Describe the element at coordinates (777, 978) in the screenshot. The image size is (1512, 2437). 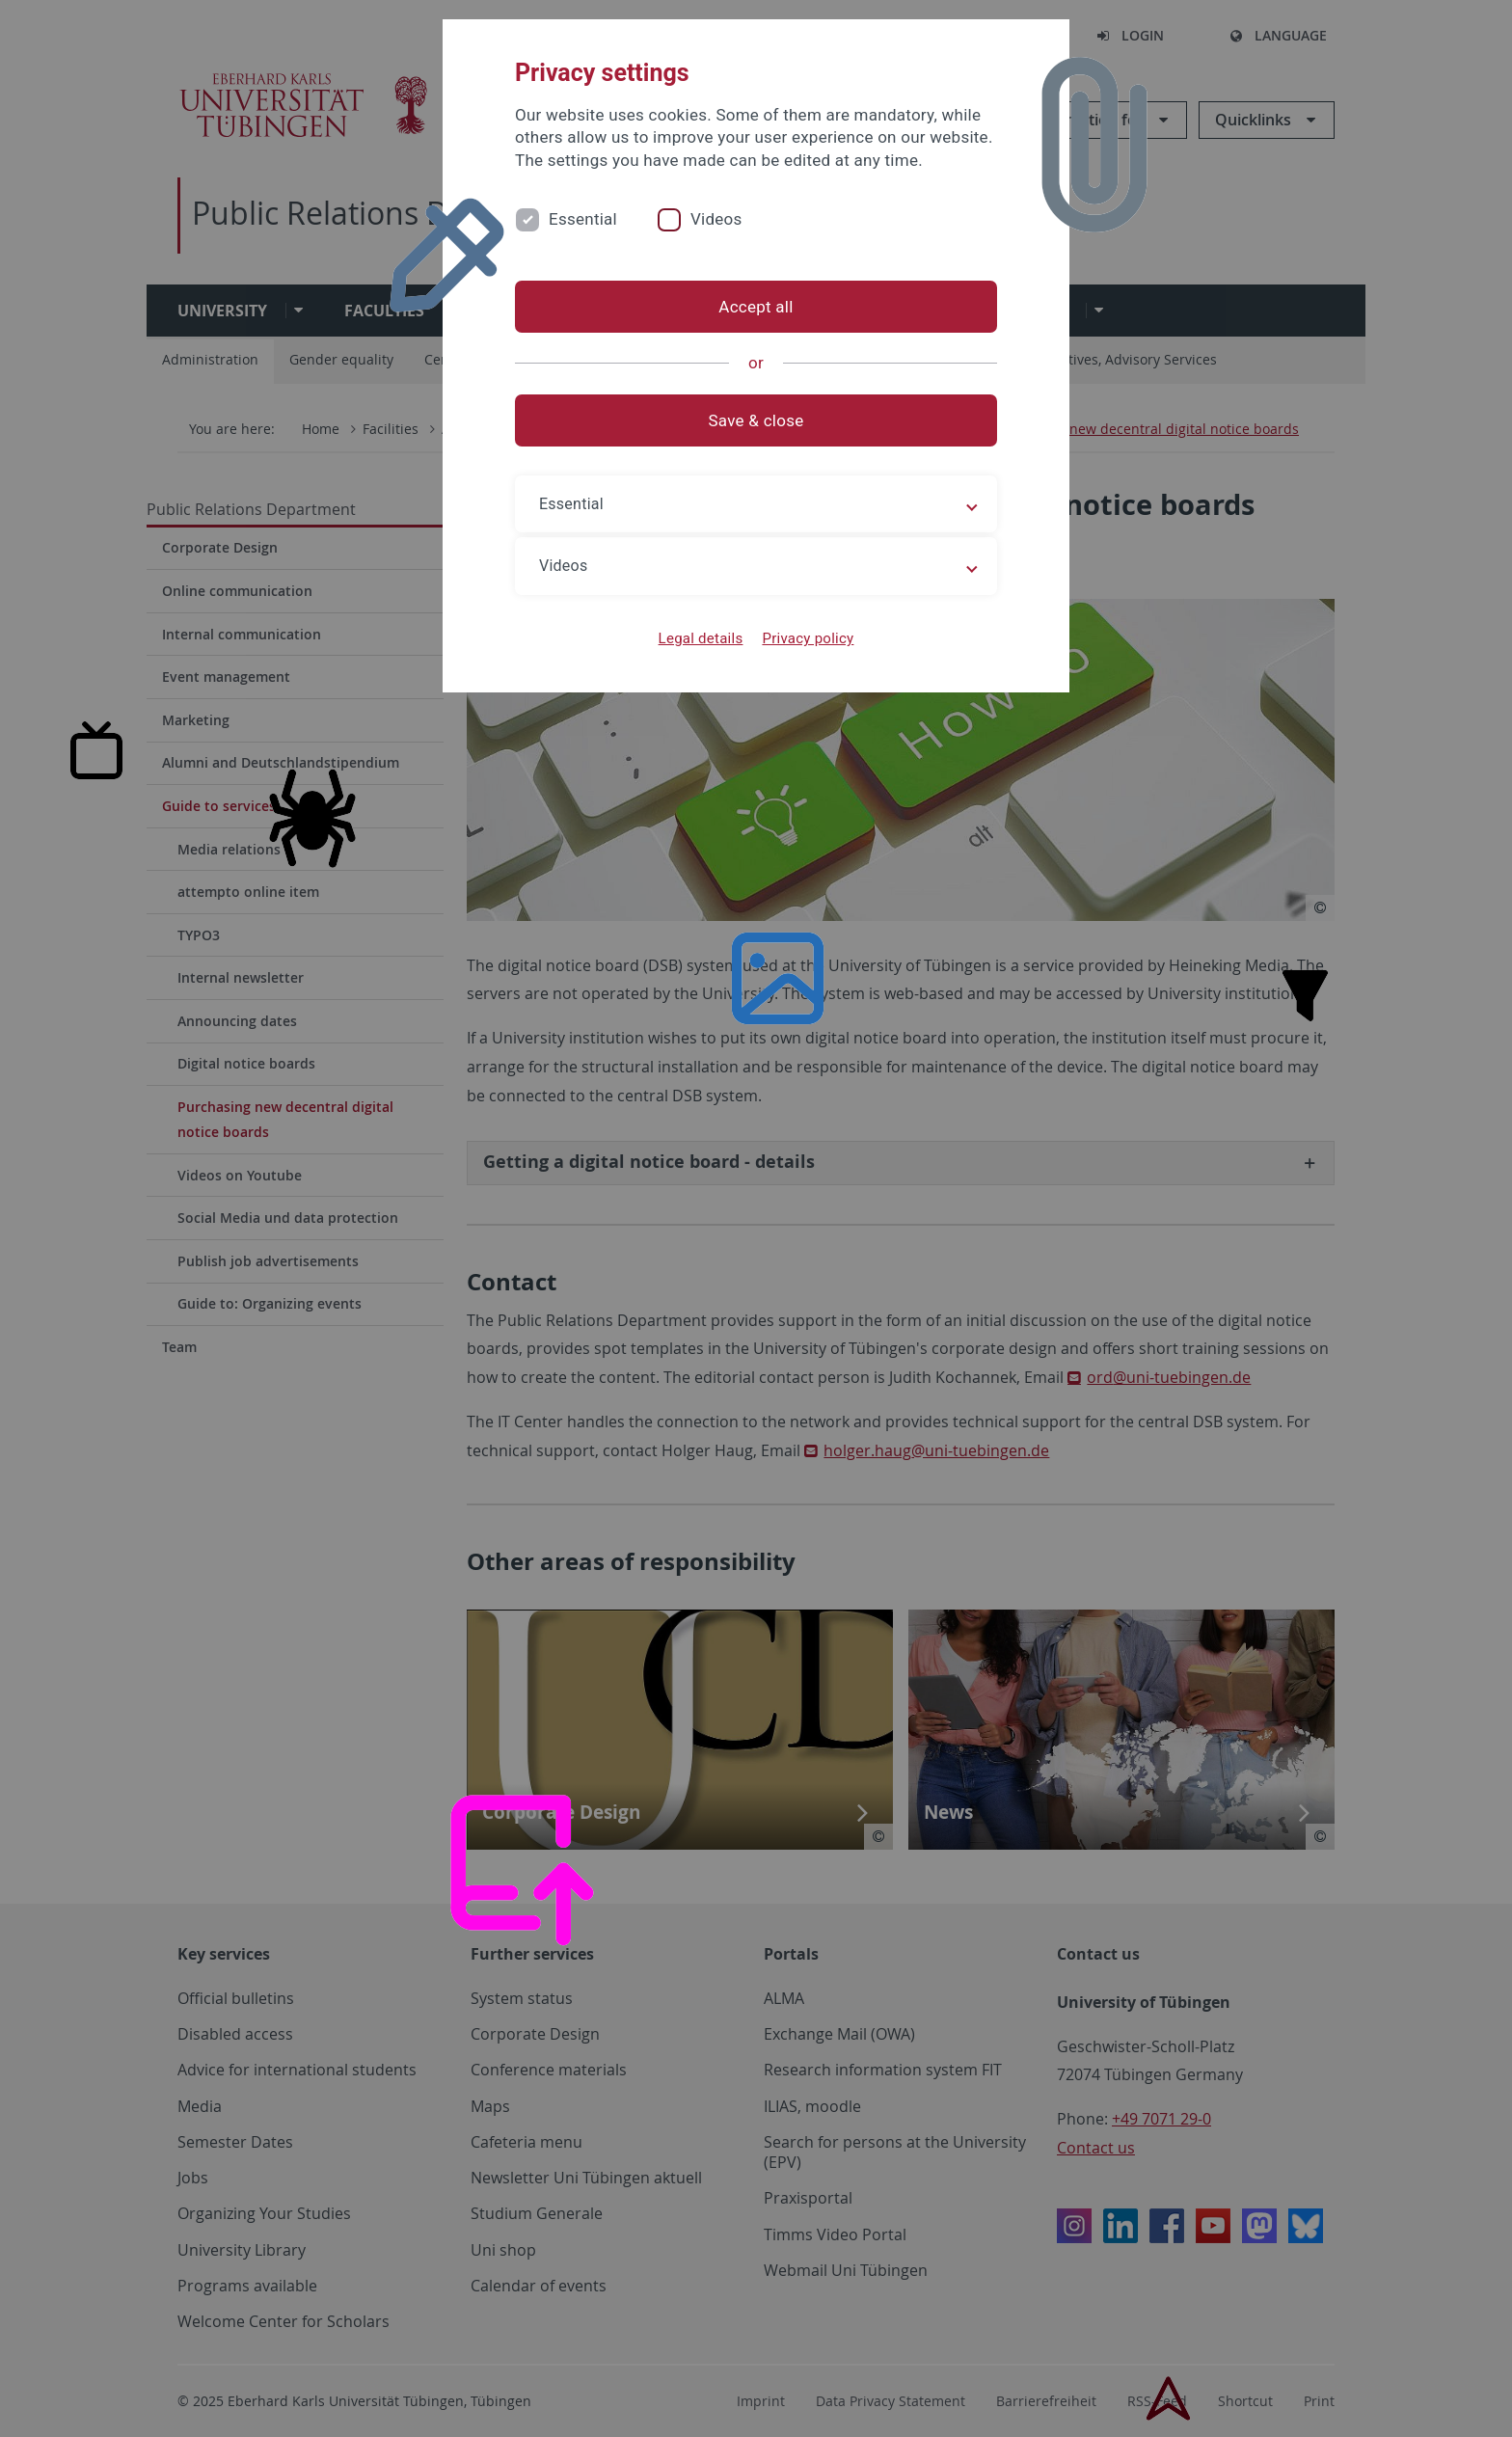
I see `view image or photo` at that location.